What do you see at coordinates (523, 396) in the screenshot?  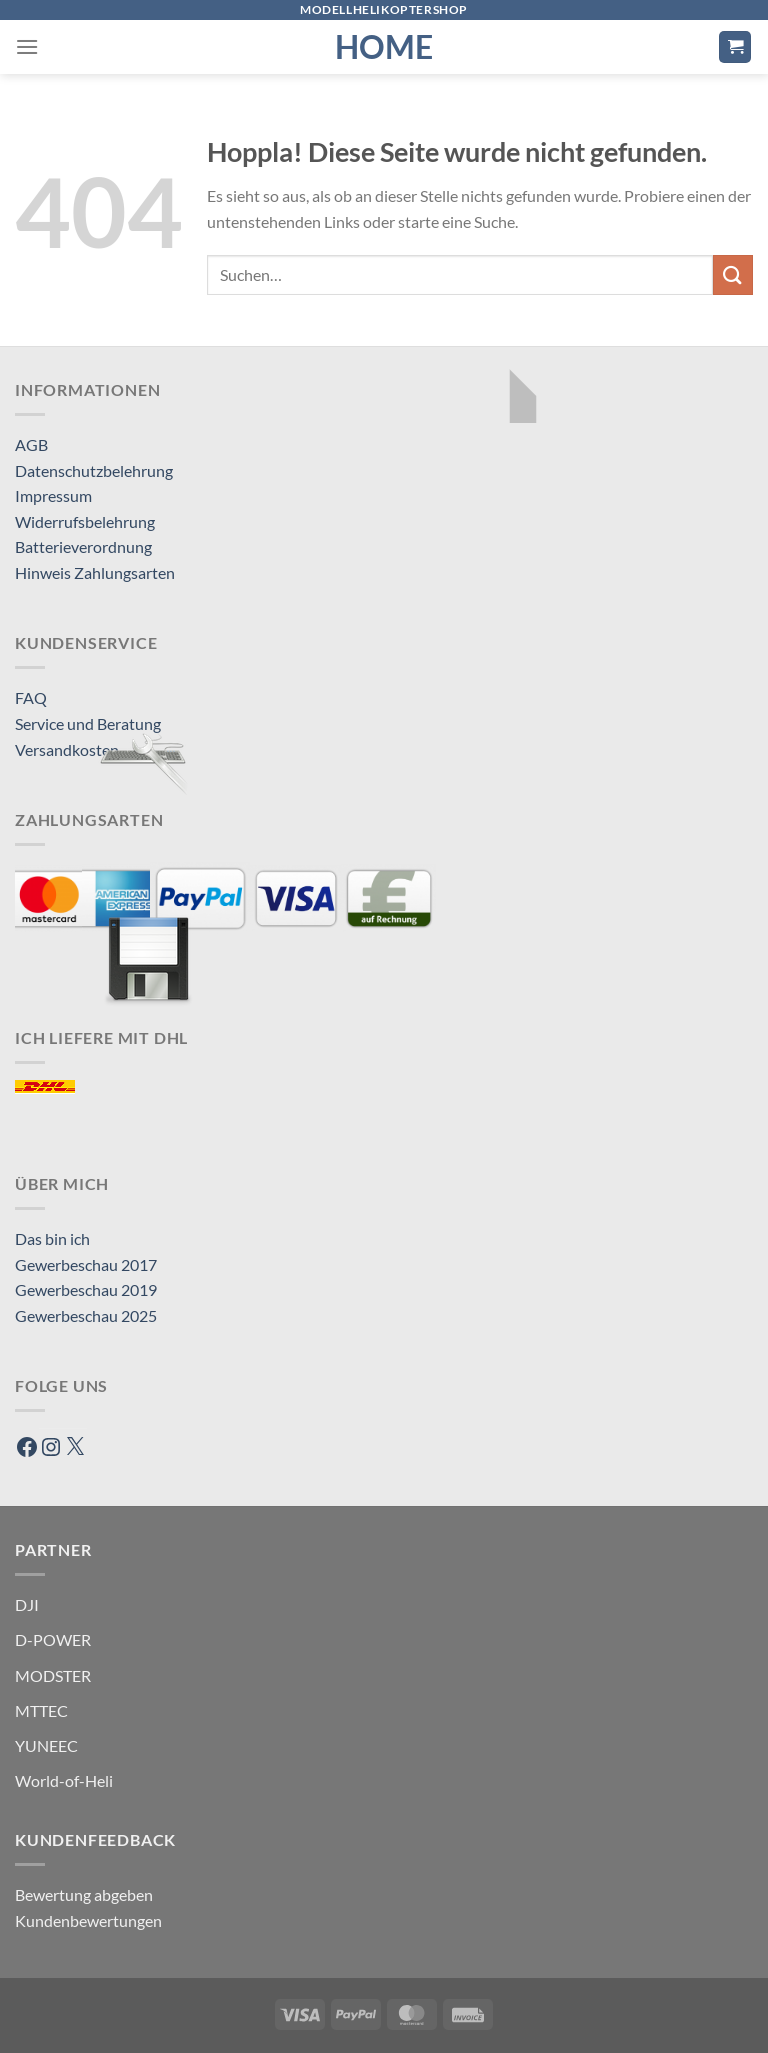 I see `start text selection from the right side` at bounding box center [523, 396].